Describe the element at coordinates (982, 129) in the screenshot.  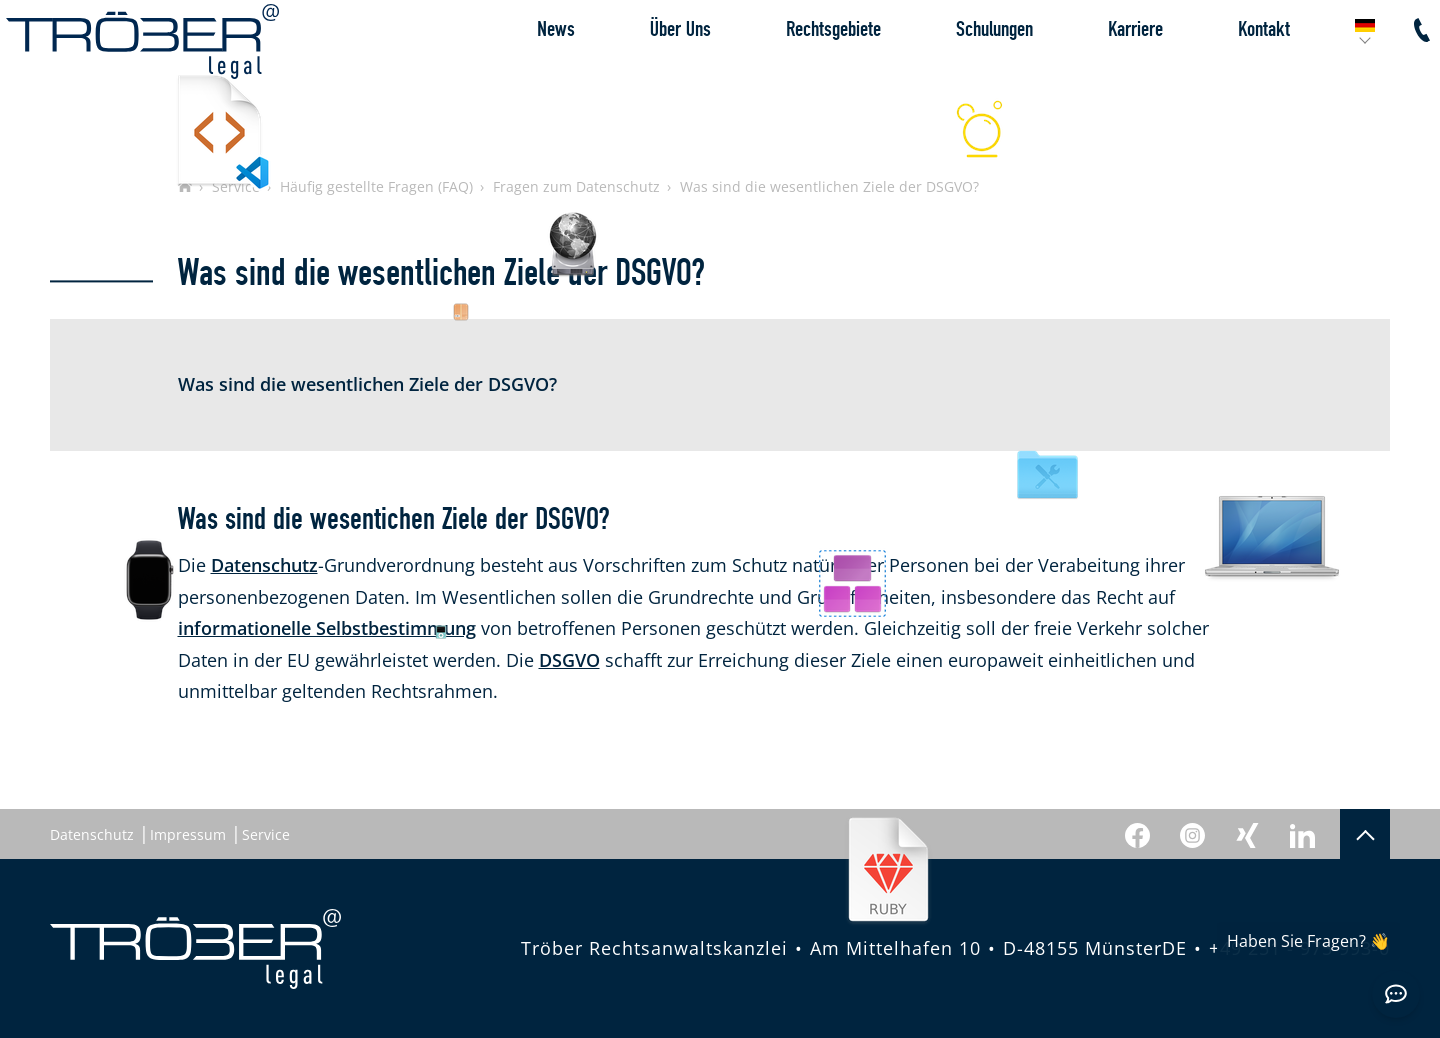
I see `add particle effects to video` at that location.